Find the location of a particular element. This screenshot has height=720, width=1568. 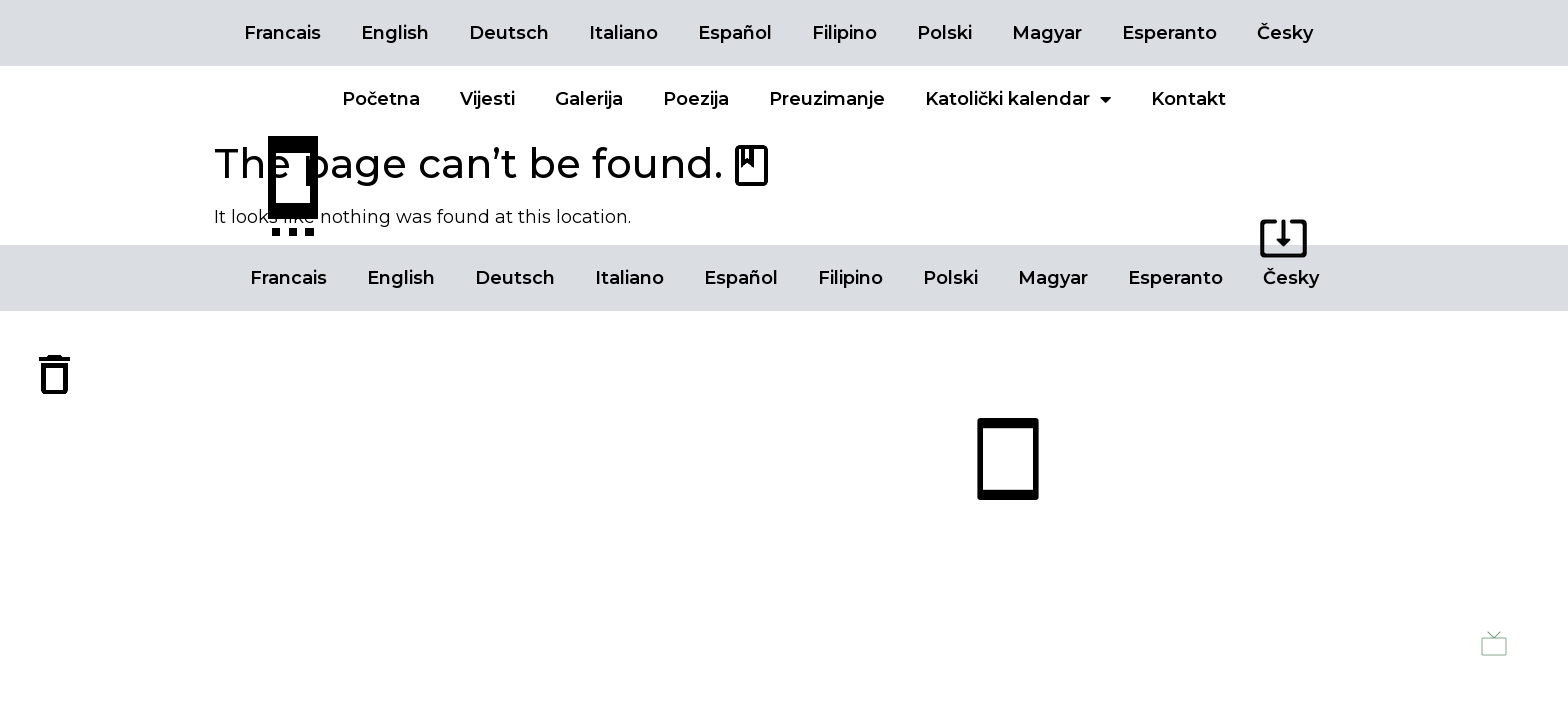

switch to tablet display mode is located at coordinates (1008, 459).